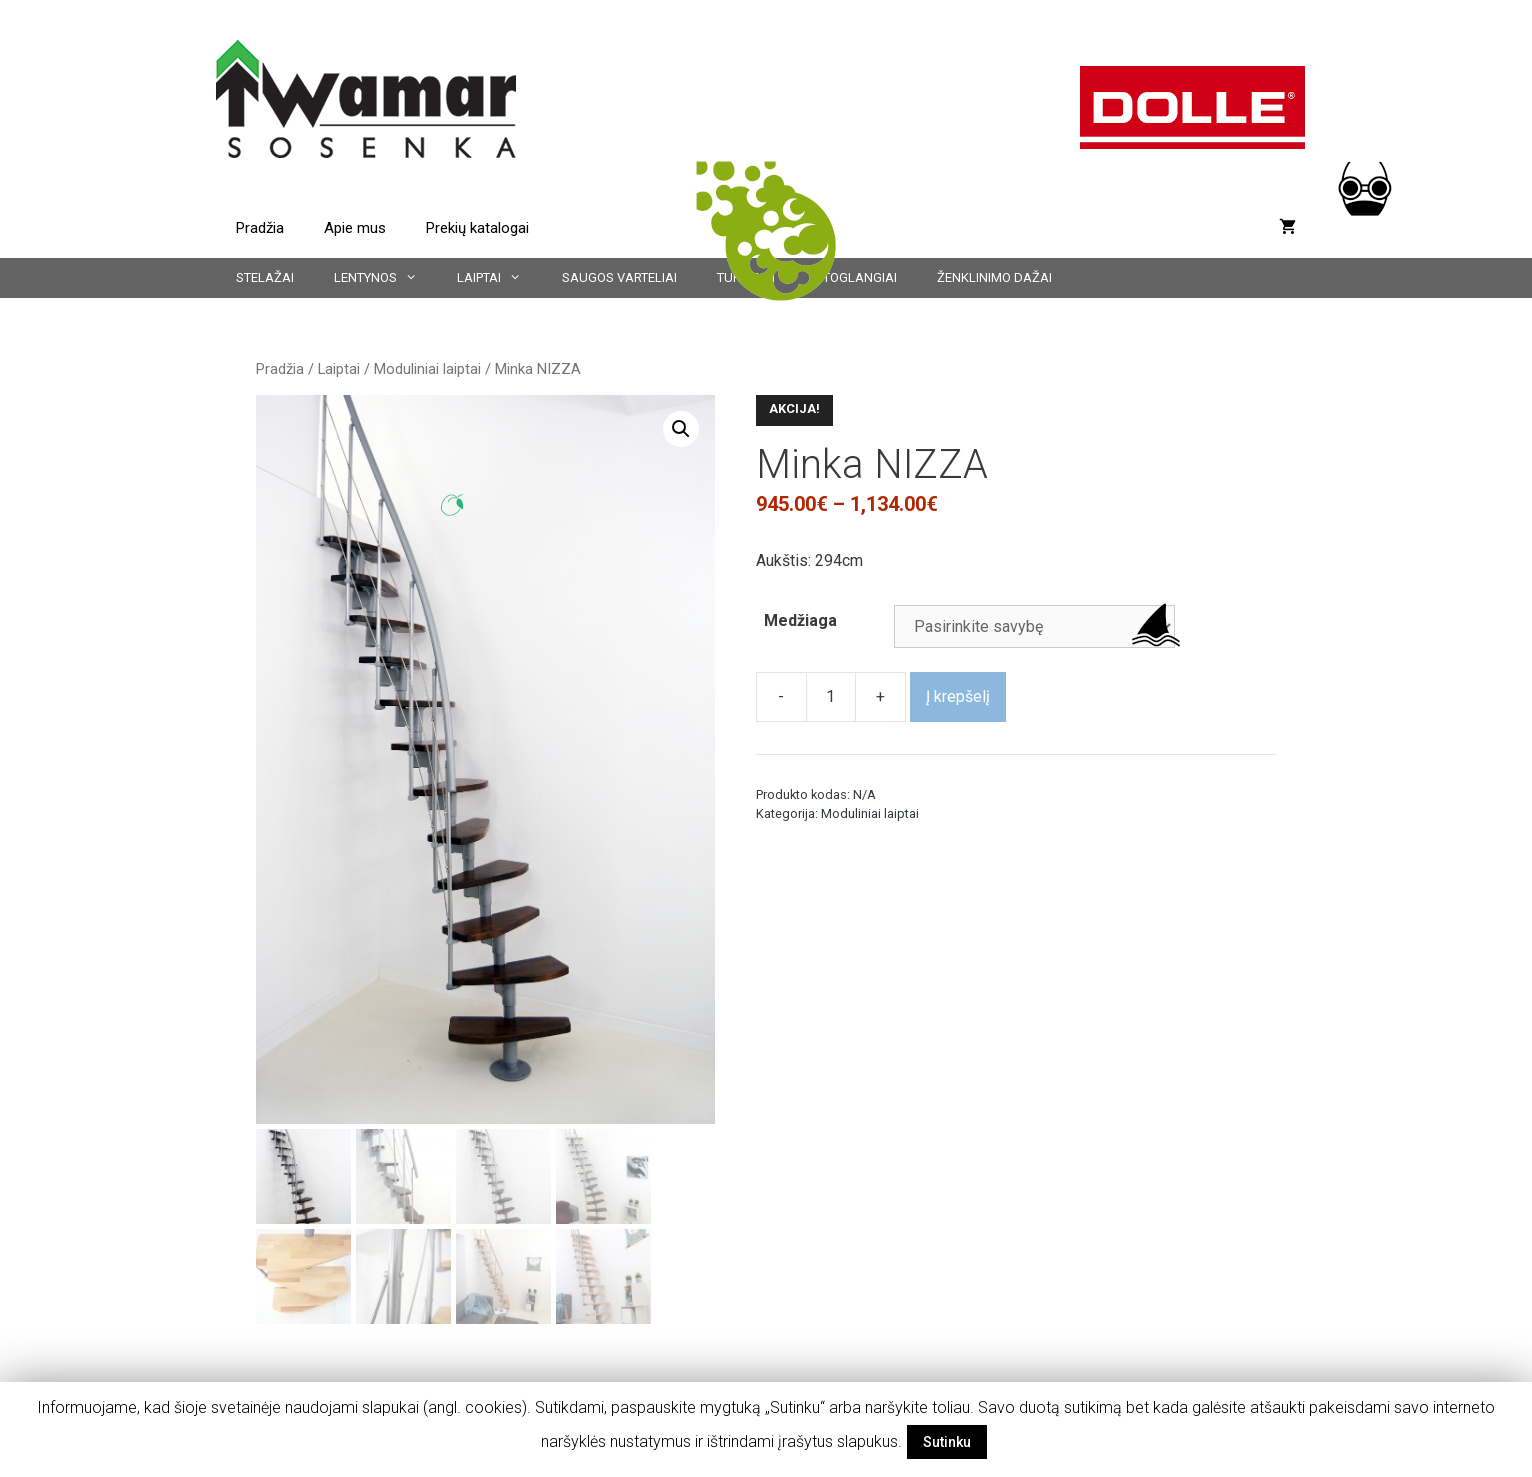 Image resolution: width=1532 pixels, height=1477 pixels. Describe the element at coordinates (452, 505) in the screenshot. I see `represents a fruit or produce category` at that location.